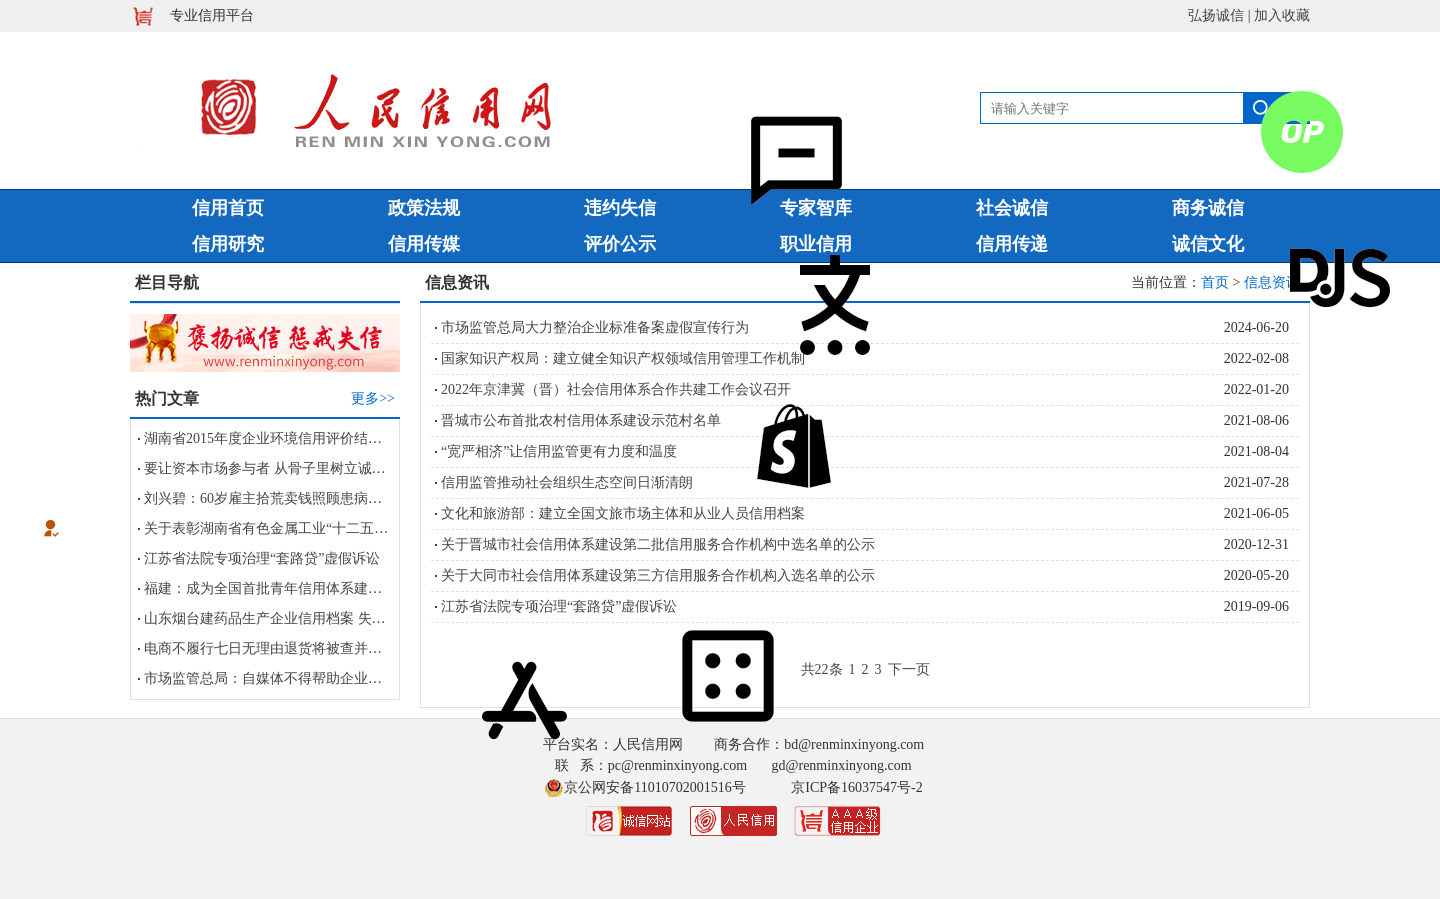  I want to click on add emphasis marks to chinese text, so click(835, 305).